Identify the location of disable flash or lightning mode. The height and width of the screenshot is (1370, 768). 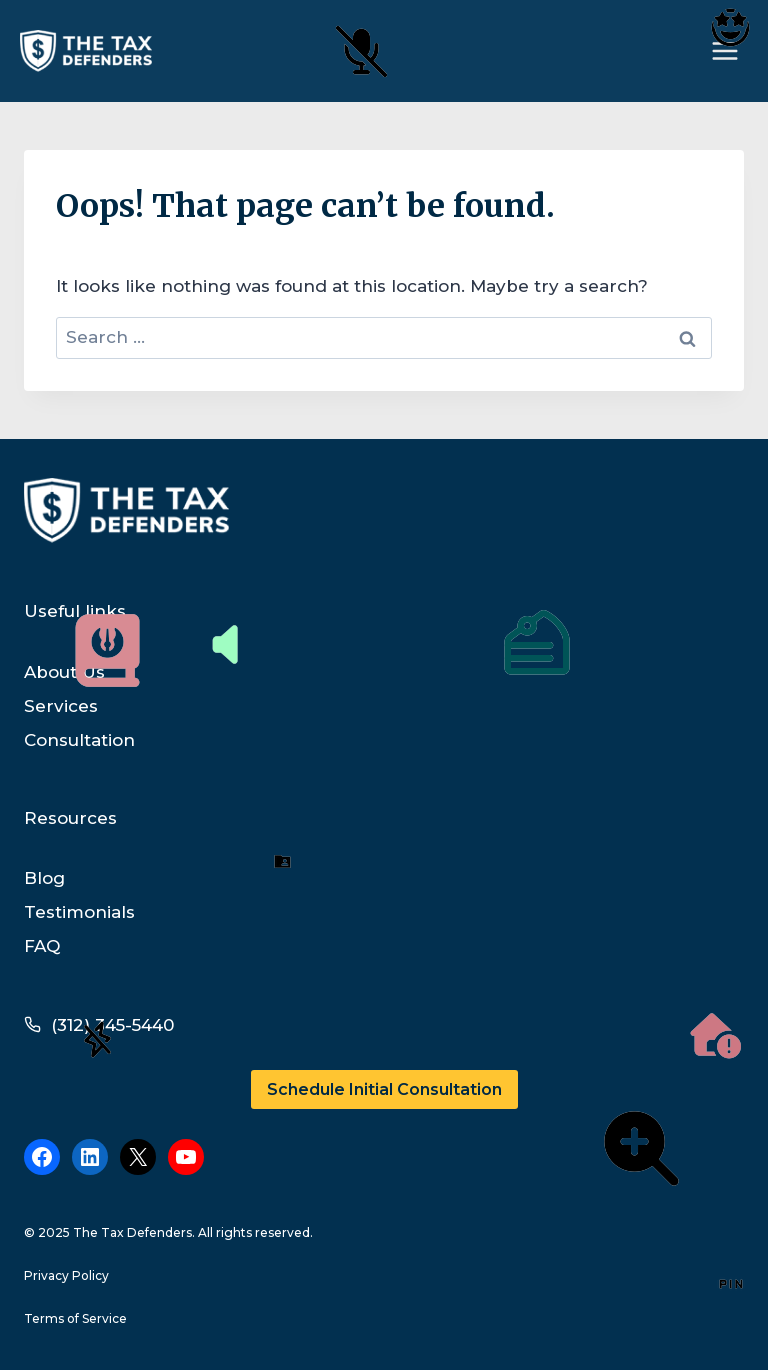
(97, 1039).